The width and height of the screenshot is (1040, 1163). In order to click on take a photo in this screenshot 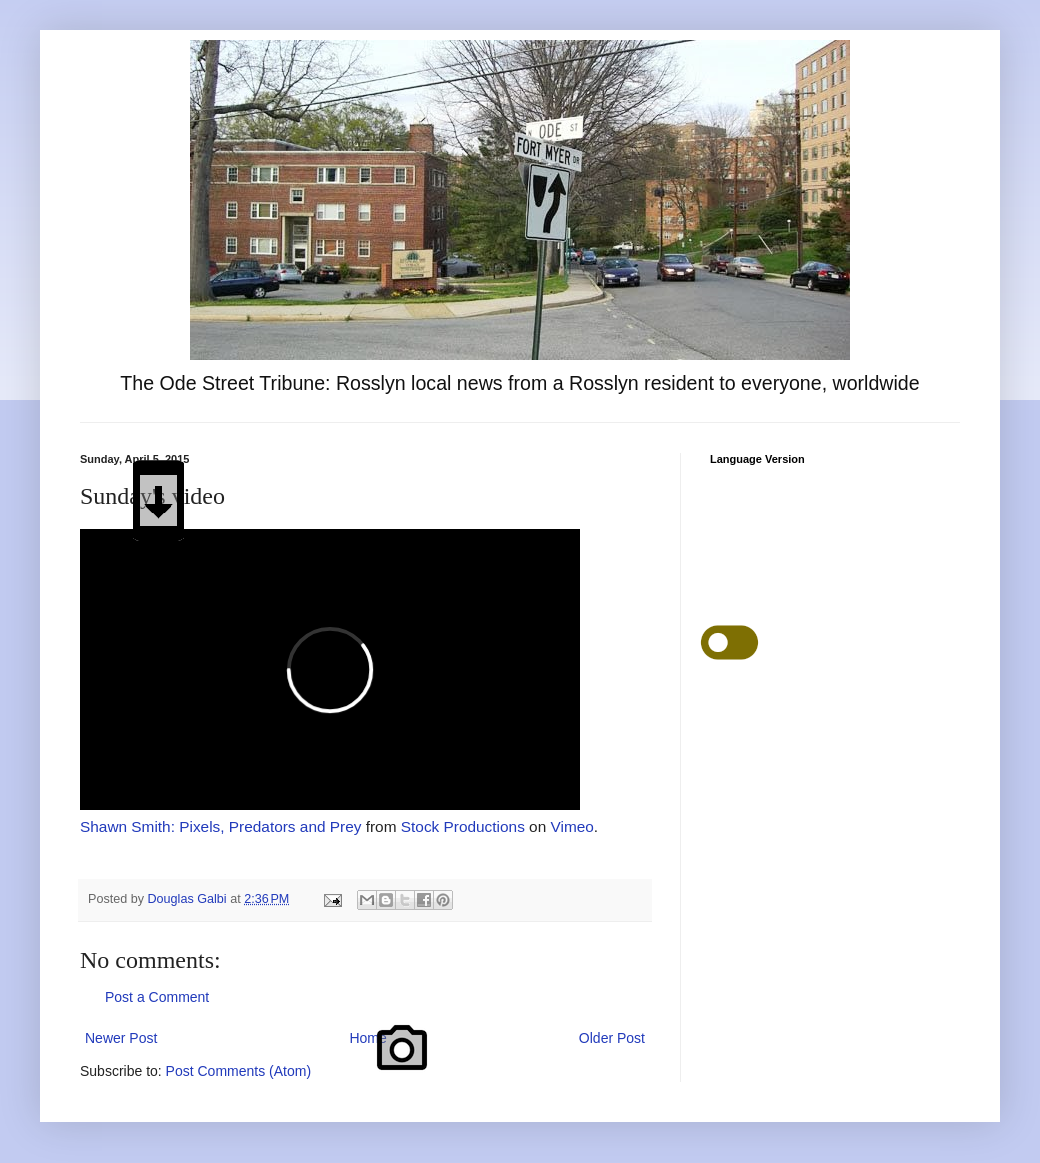, I will do `click(402, 1050)`.